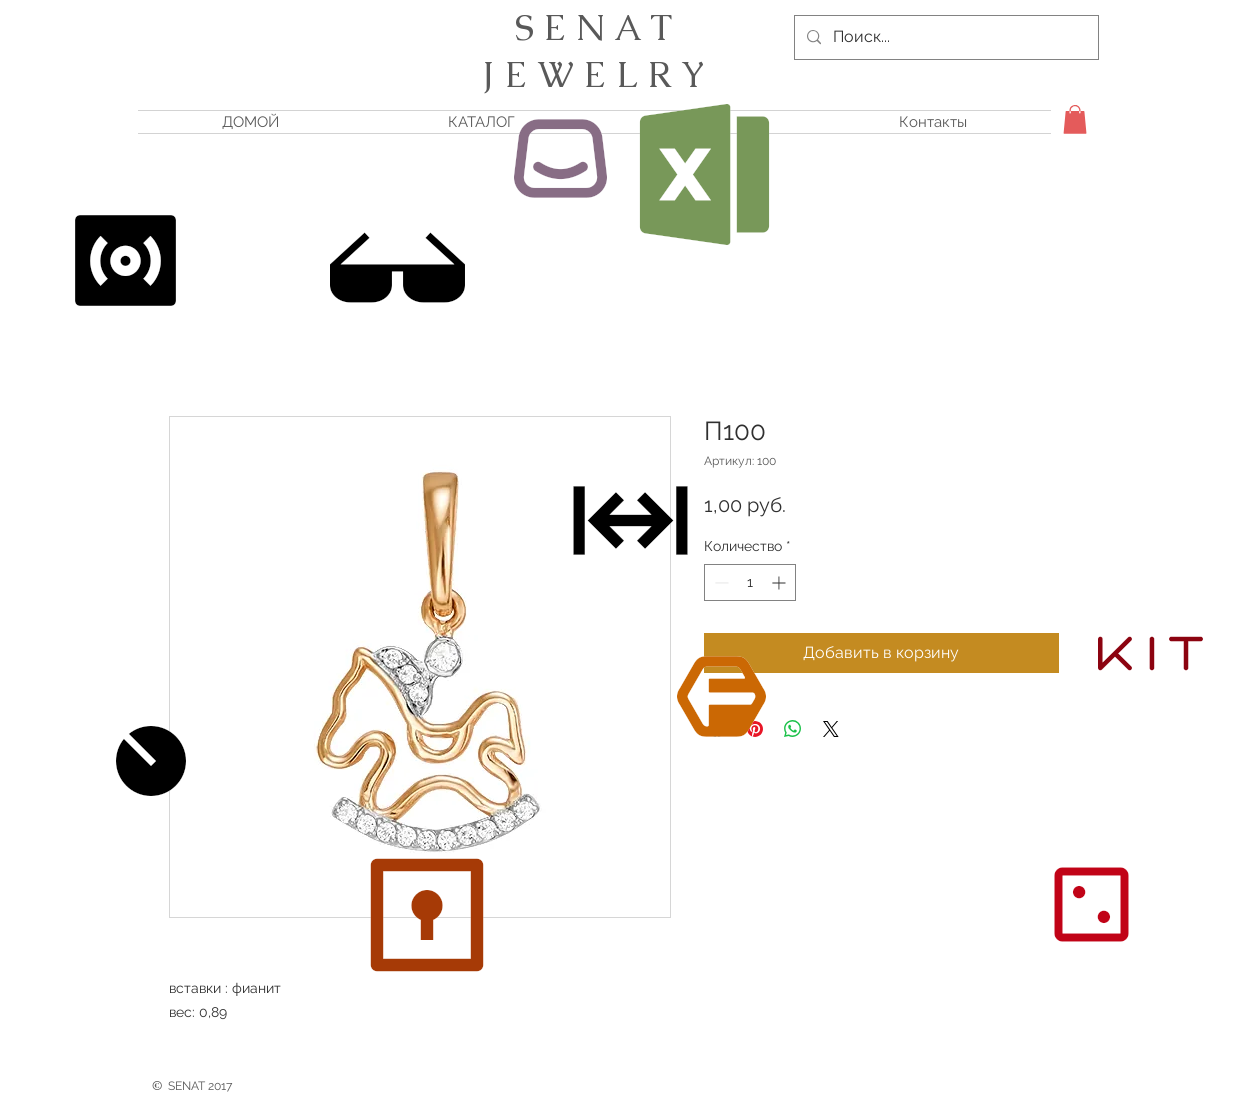 This screenshot has width=1247, height=1093. I want to click on enable surround sound audio, so click(125, 260).